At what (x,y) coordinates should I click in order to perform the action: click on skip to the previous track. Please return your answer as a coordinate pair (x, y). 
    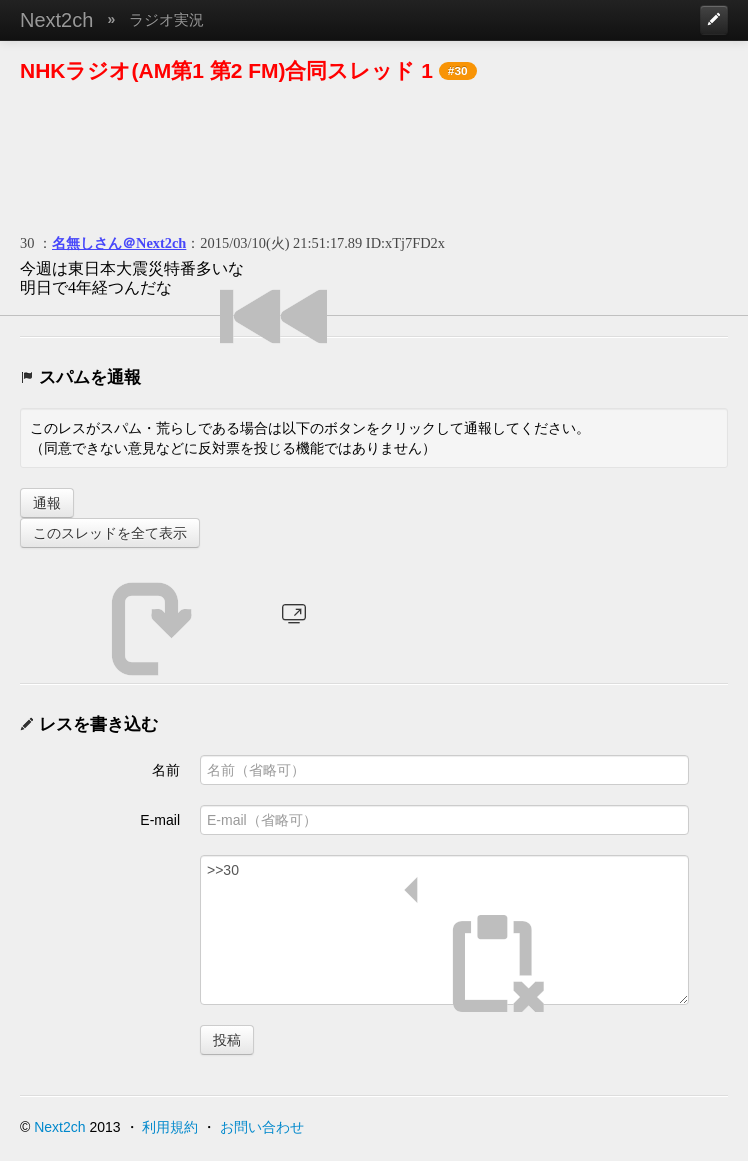
    Looking at the image, I should click on (273, 316).